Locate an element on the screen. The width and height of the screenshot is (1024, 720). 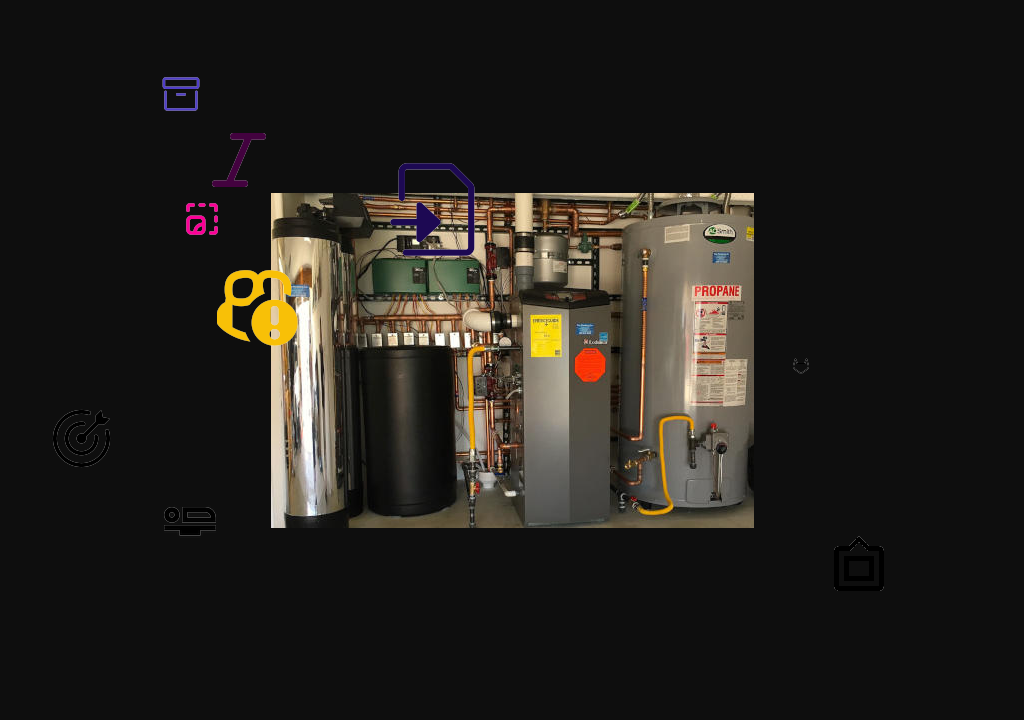
indicates a file has been moved to another location is located at coordinates (436, 209).